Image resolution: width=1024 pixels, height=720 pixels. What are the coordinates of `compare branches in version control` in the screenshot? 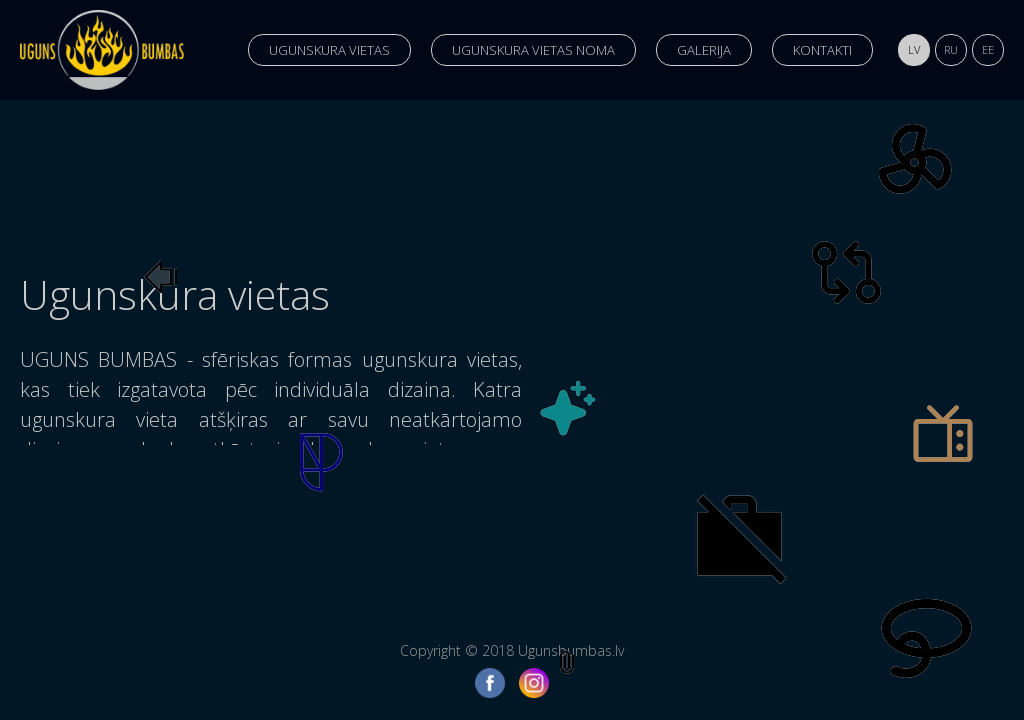 It's located at (846, 272).